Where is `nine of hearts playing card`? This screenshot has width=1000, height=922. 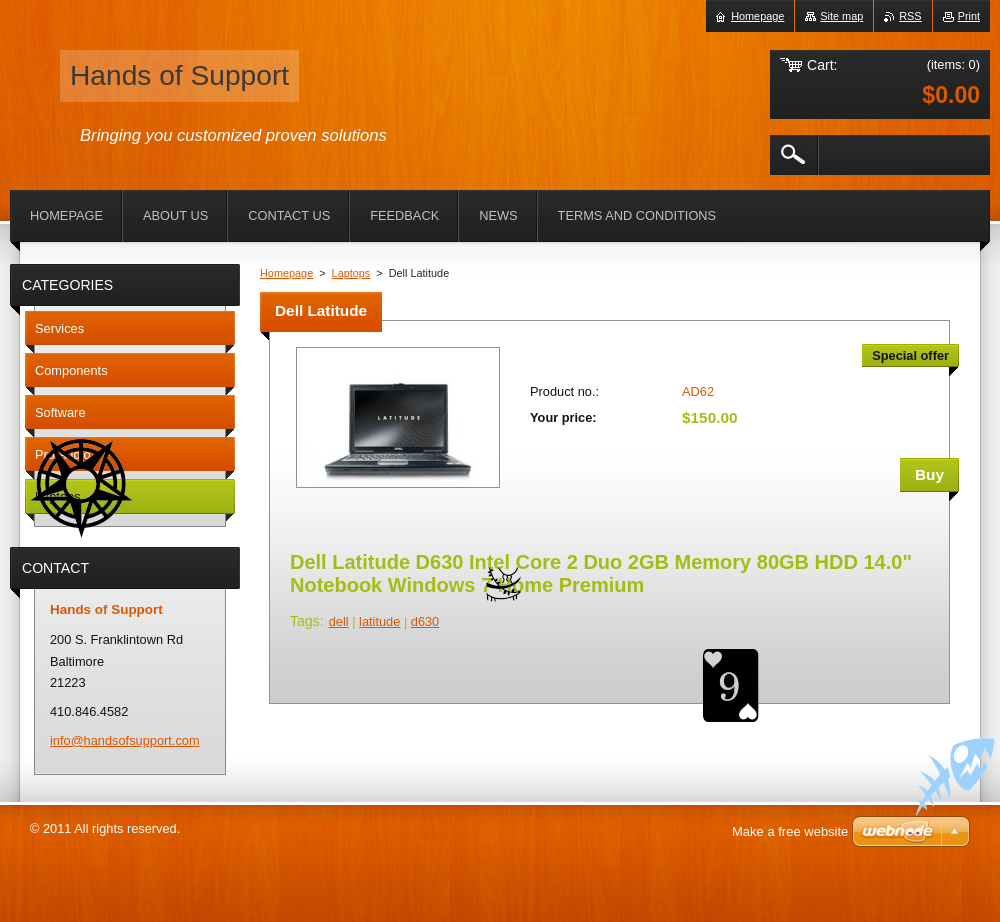 nine of hearts playing card is located at coordinates (730, 685).